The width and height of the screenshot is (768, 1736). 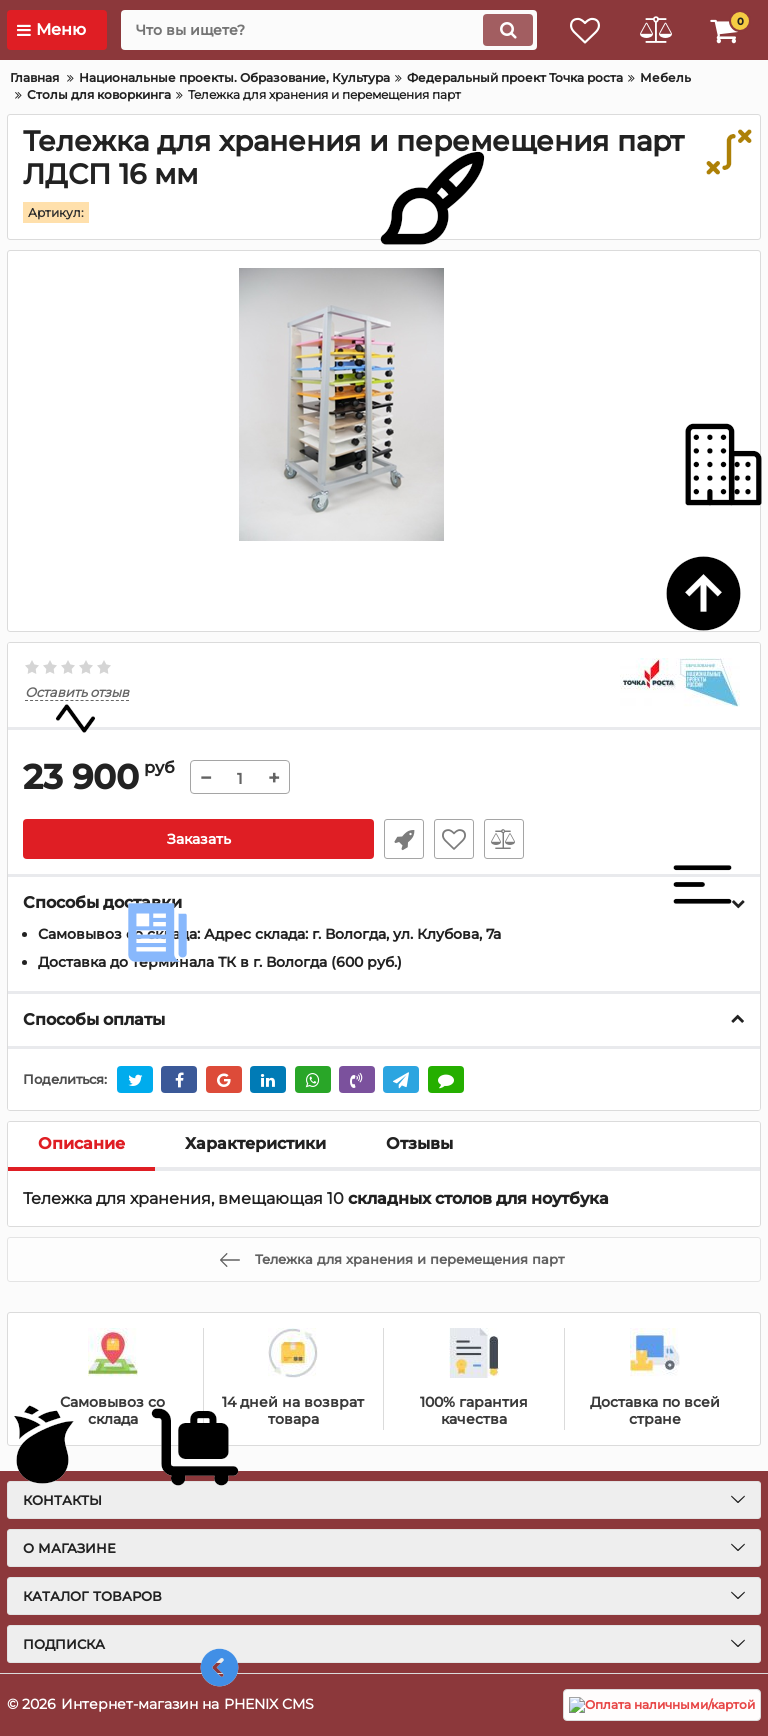 I want to click on view business or company information, so click(x=723, y=464).